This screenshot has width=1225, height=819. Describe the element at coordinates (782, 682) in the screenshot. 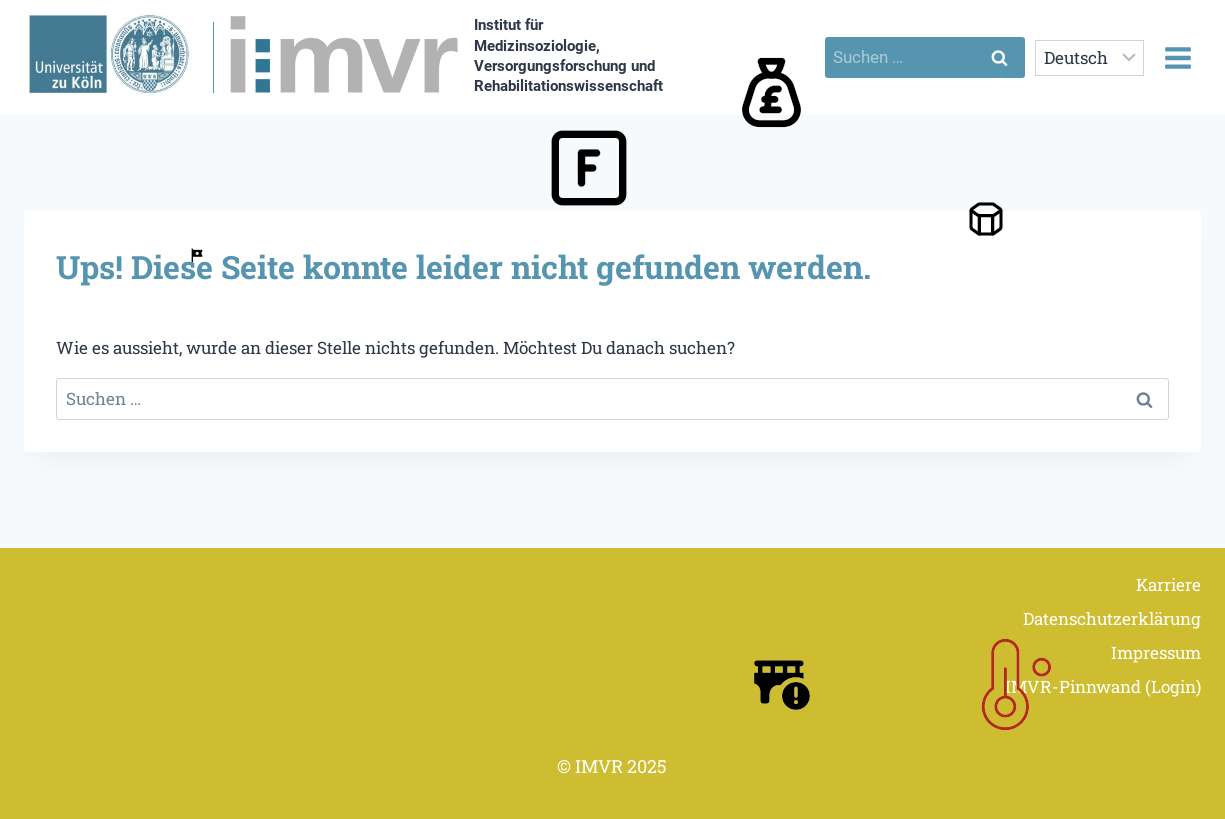

I see `bridge alert or infrastructure warning` at that location.